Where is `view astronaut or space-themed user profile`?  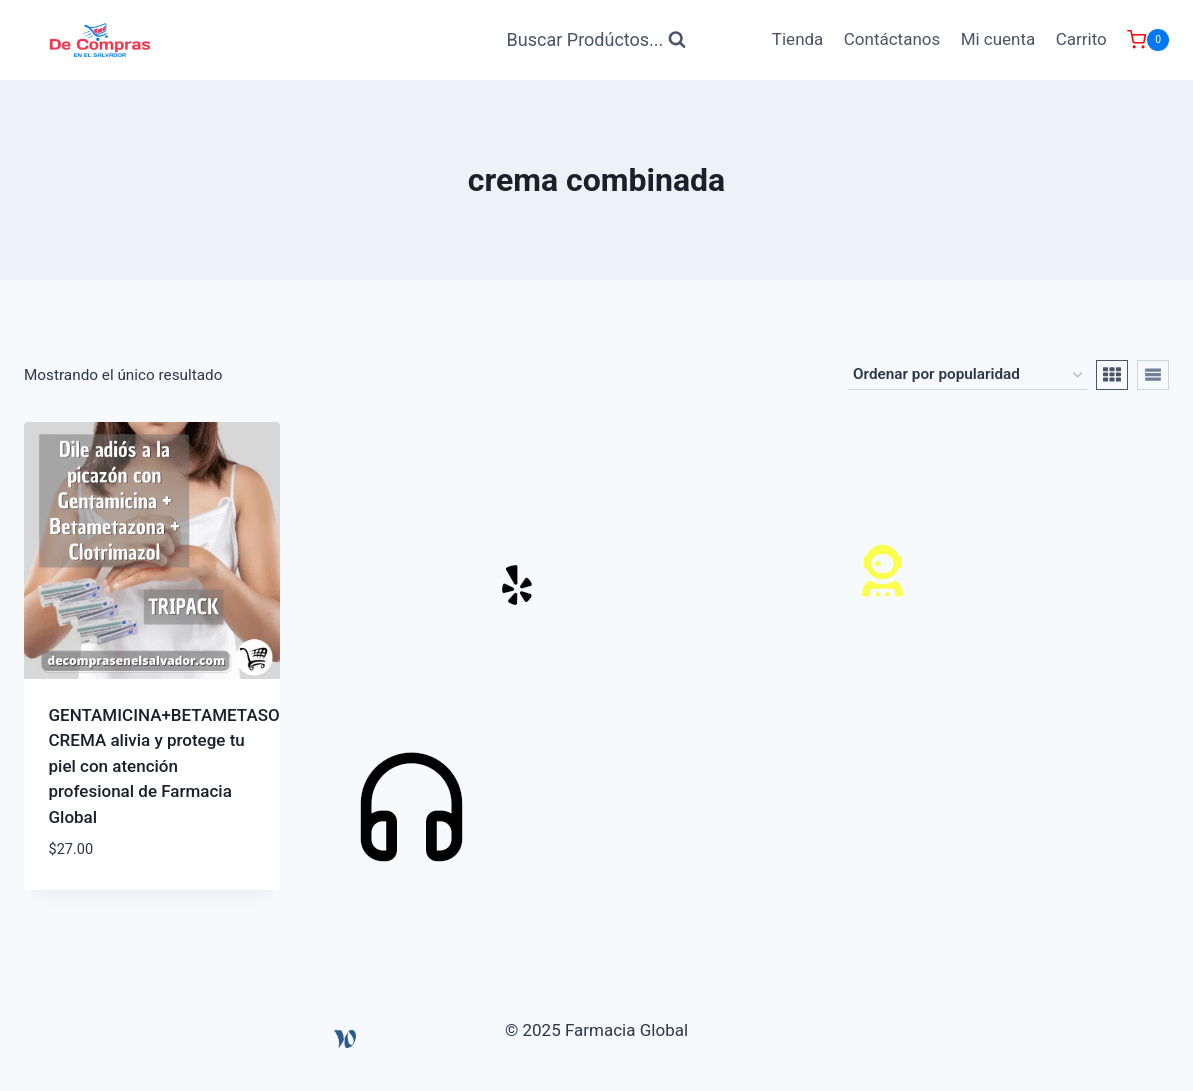 view astronaut or space-themed user profile is located at coordinates (882, 571).